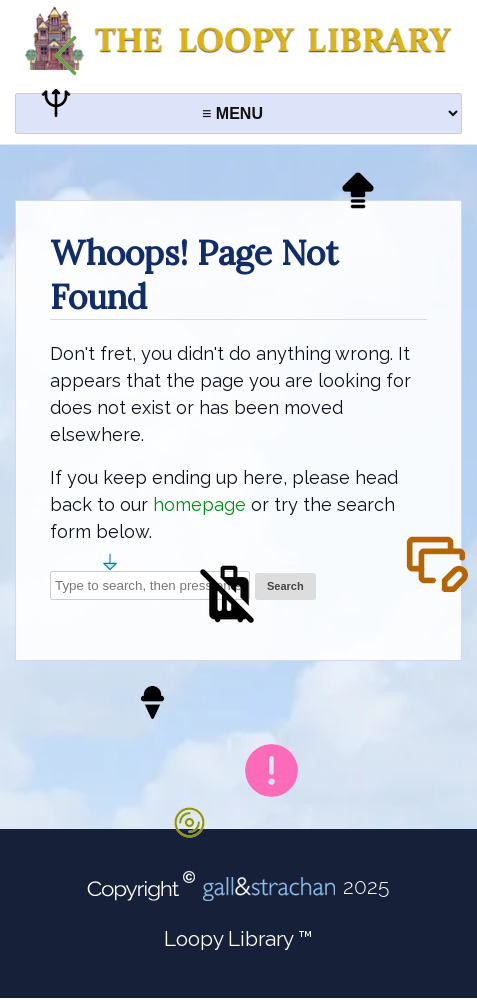 Image resolution: width=477 pixels, height=1000 pixels. Describe the element at coordinates (358, 190) in the screenshot. I see `upload multiple files` at that location.